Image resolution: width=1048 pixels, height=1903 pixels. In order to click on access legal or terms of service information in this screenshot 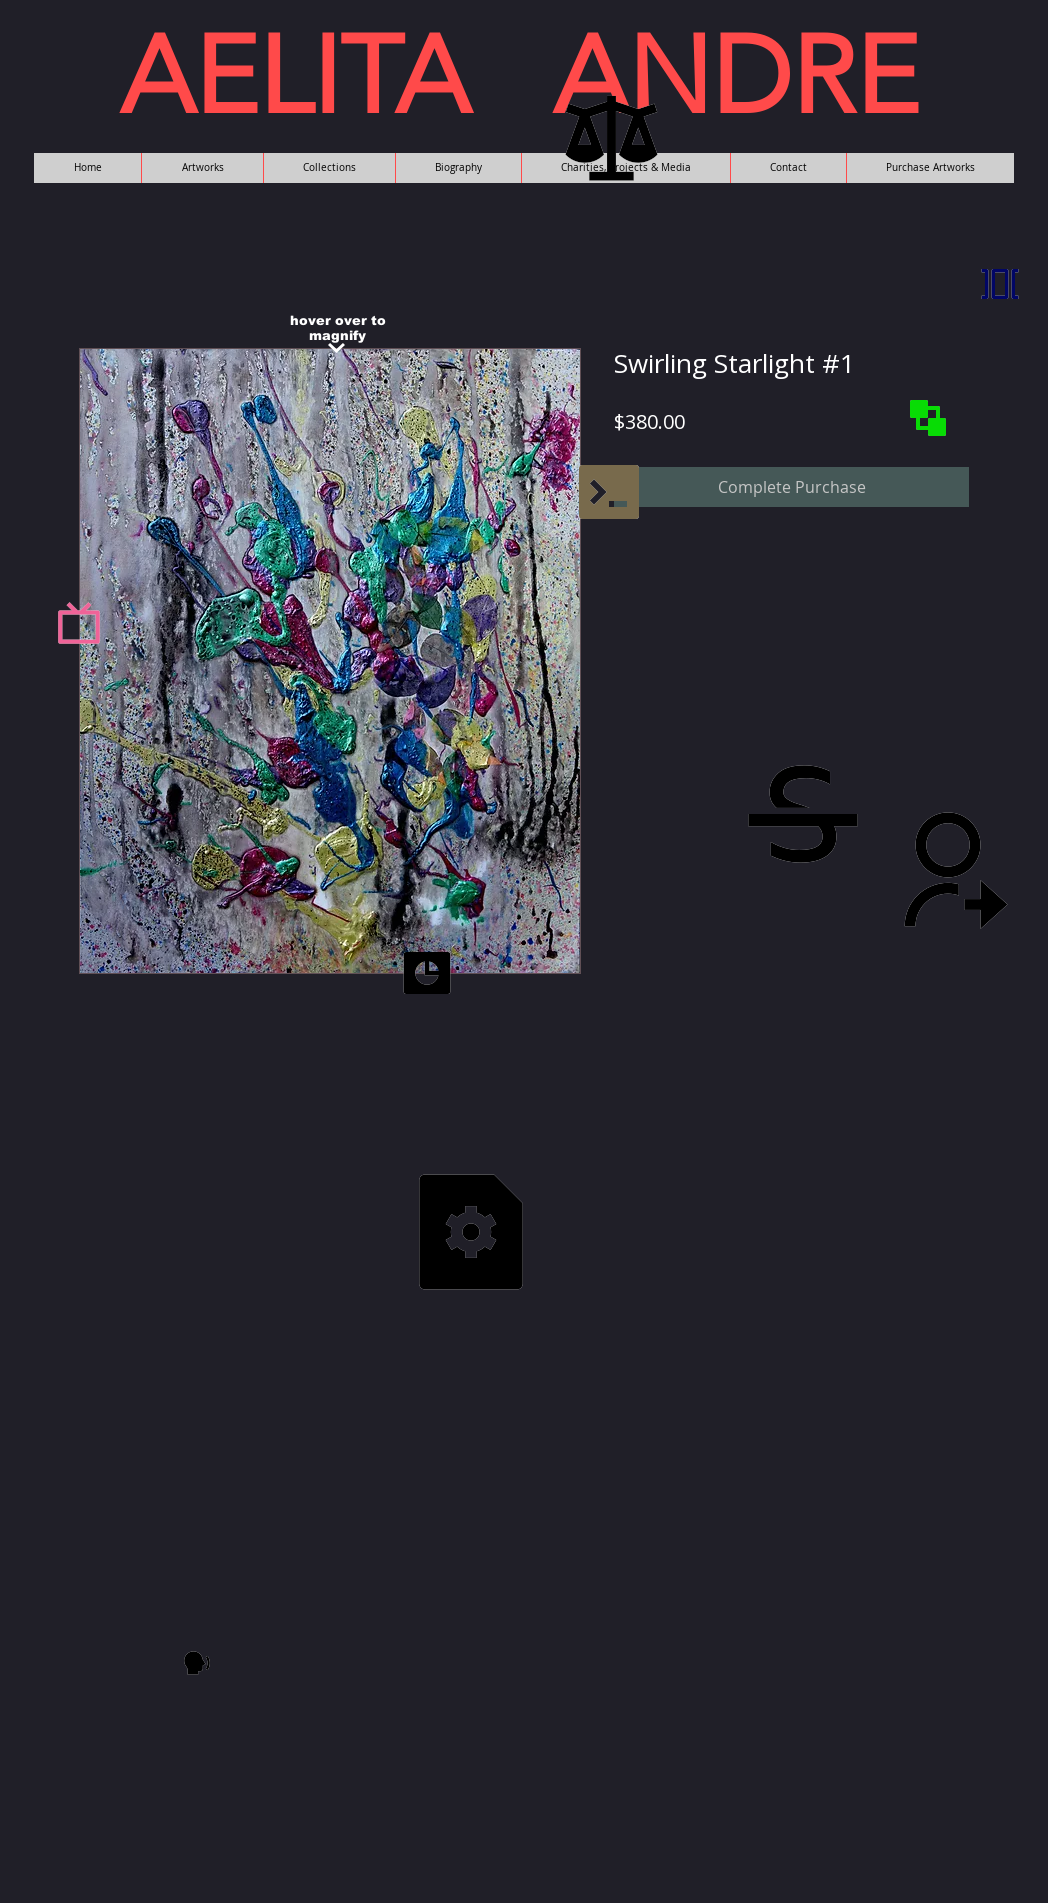, I will do `click(611, 140)`.